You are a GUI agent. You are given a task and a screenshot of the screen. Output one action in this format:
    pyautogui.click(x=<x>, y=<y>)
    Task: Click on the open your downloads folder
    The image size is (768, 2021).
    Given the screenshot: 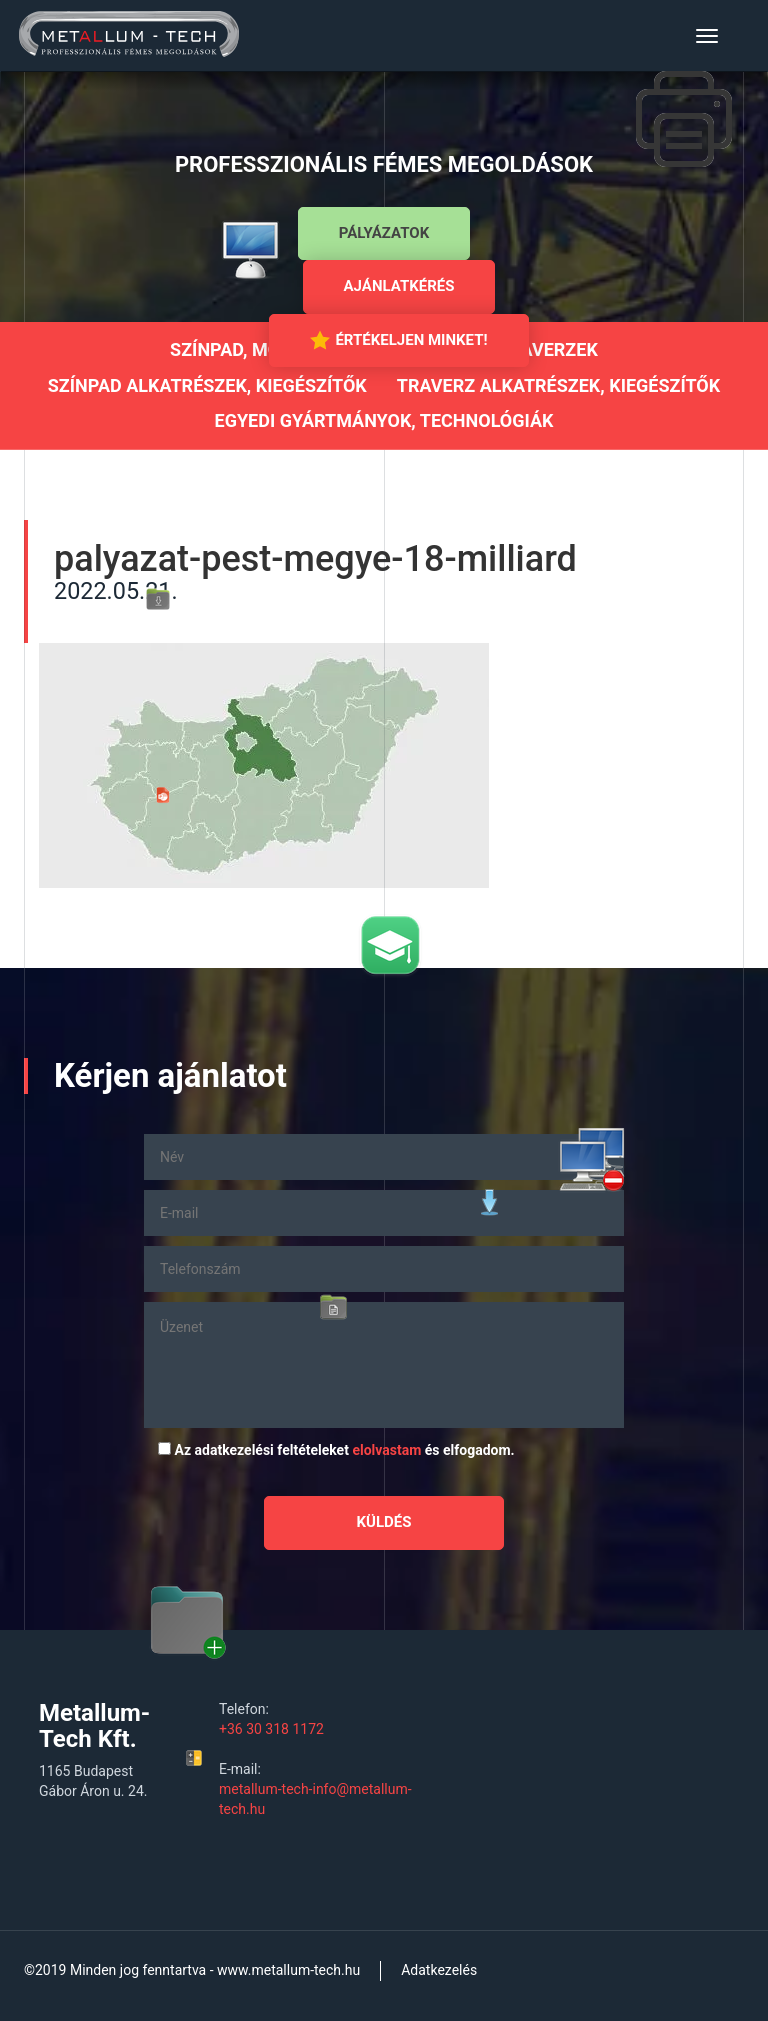 What is the action you would take?
    pyautogui.click(x=158, y=599)
    